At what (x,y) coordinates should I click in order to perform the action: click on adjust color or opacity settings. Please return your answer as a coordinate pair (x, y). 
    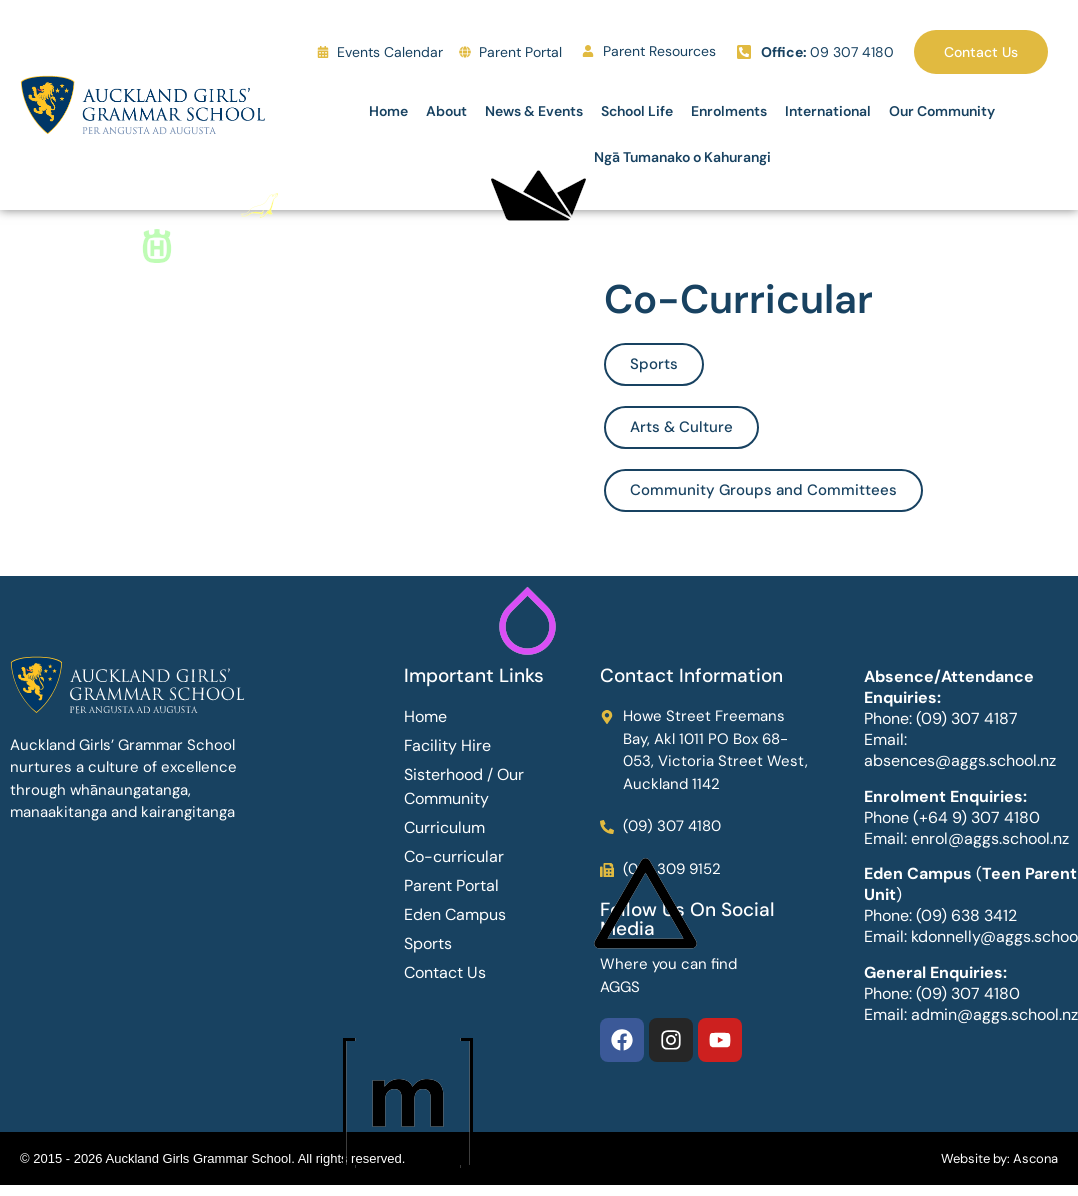
    Looking at the image, I should click on (527, 623).